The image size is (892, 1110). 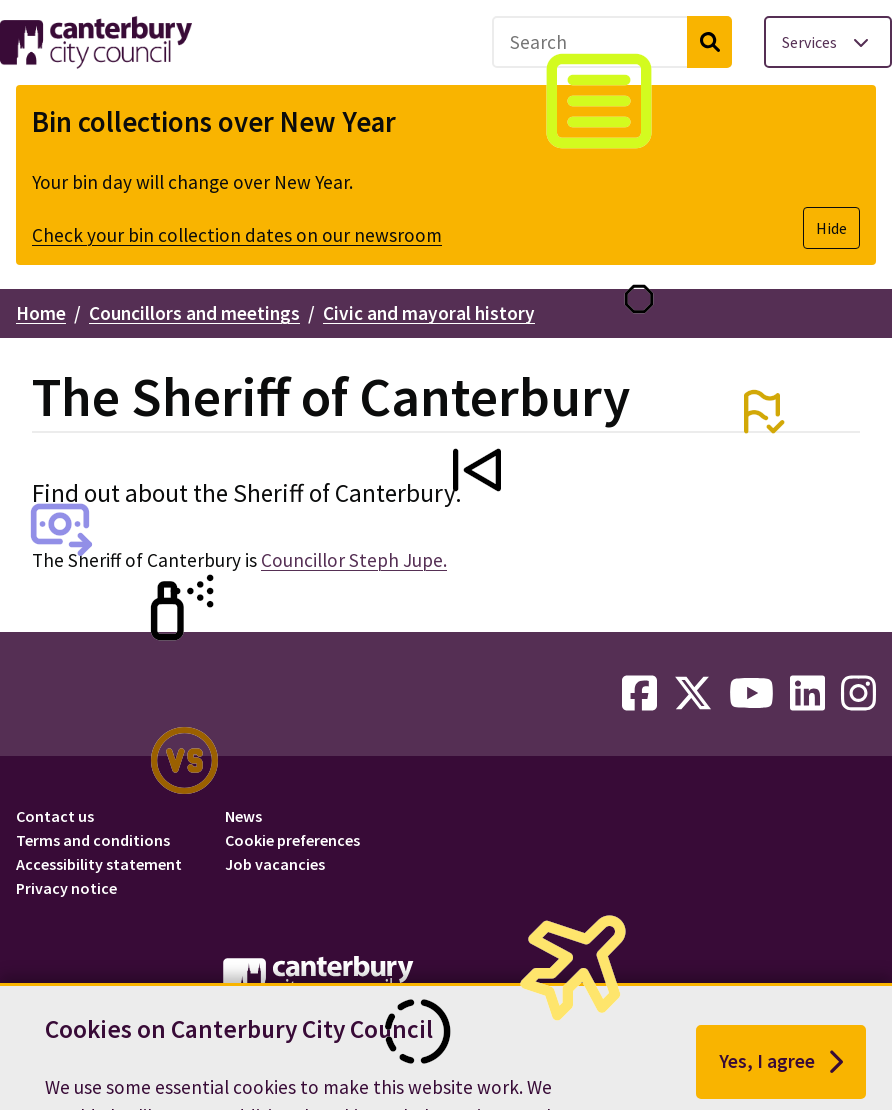 What do you see at coordinates (60, 524) in the screenshot?
I see `transfer money or send funds` at bounding box center [60, 524].